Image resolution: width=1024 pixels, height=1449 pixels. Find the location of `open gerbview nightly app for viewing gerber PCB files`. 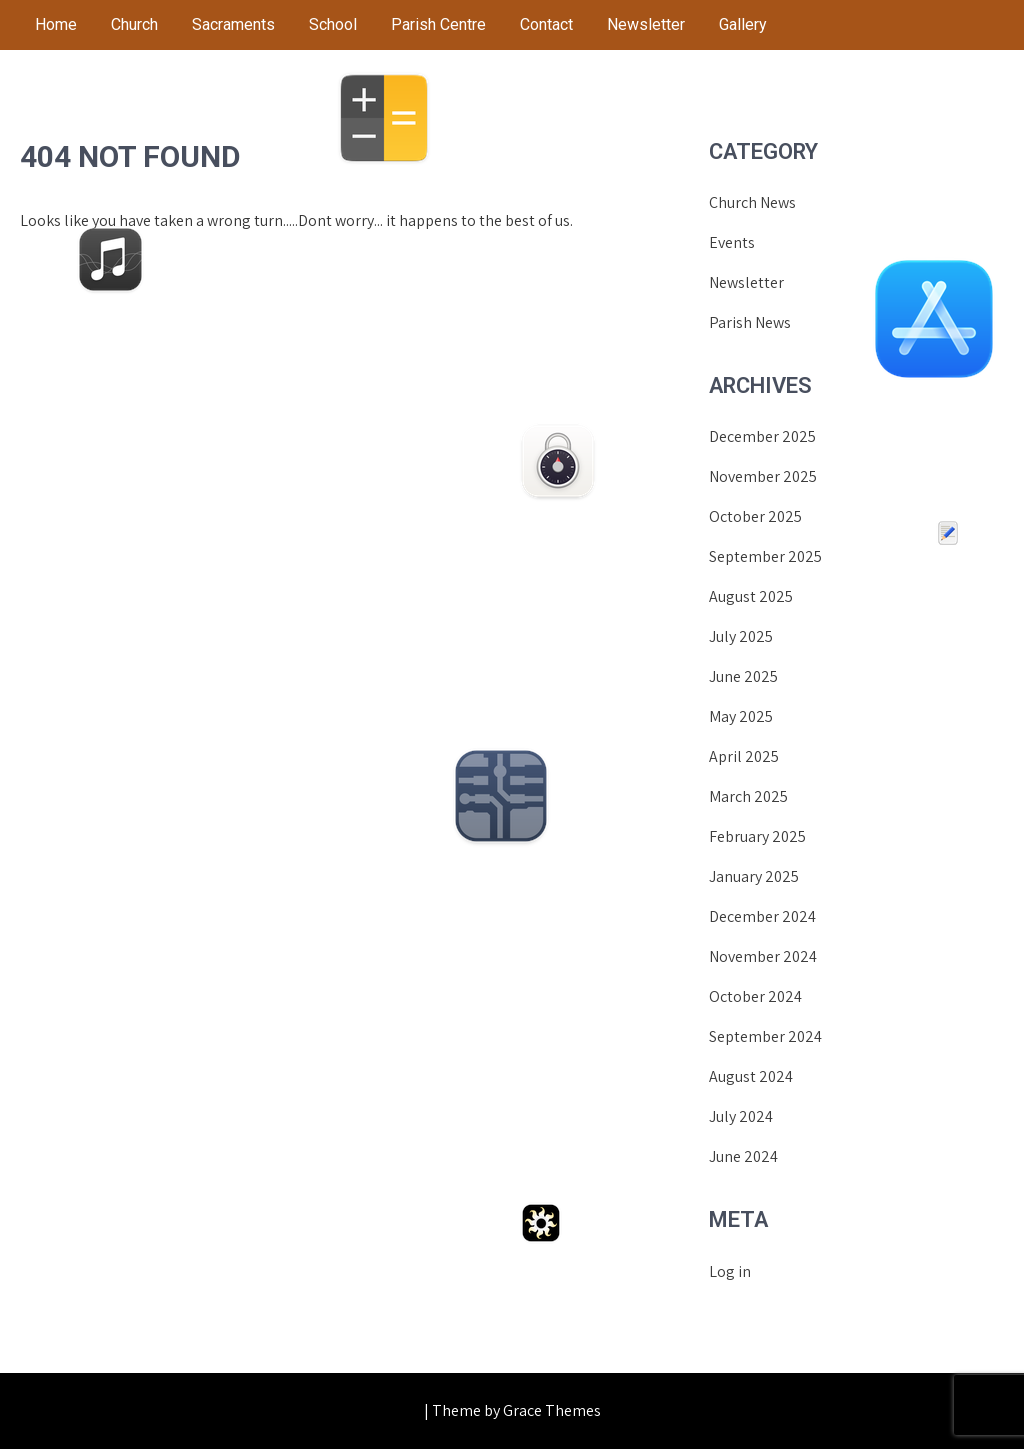

open gerbview nightly app for viewing gerber PCB files is located at coordinates (501, 796).